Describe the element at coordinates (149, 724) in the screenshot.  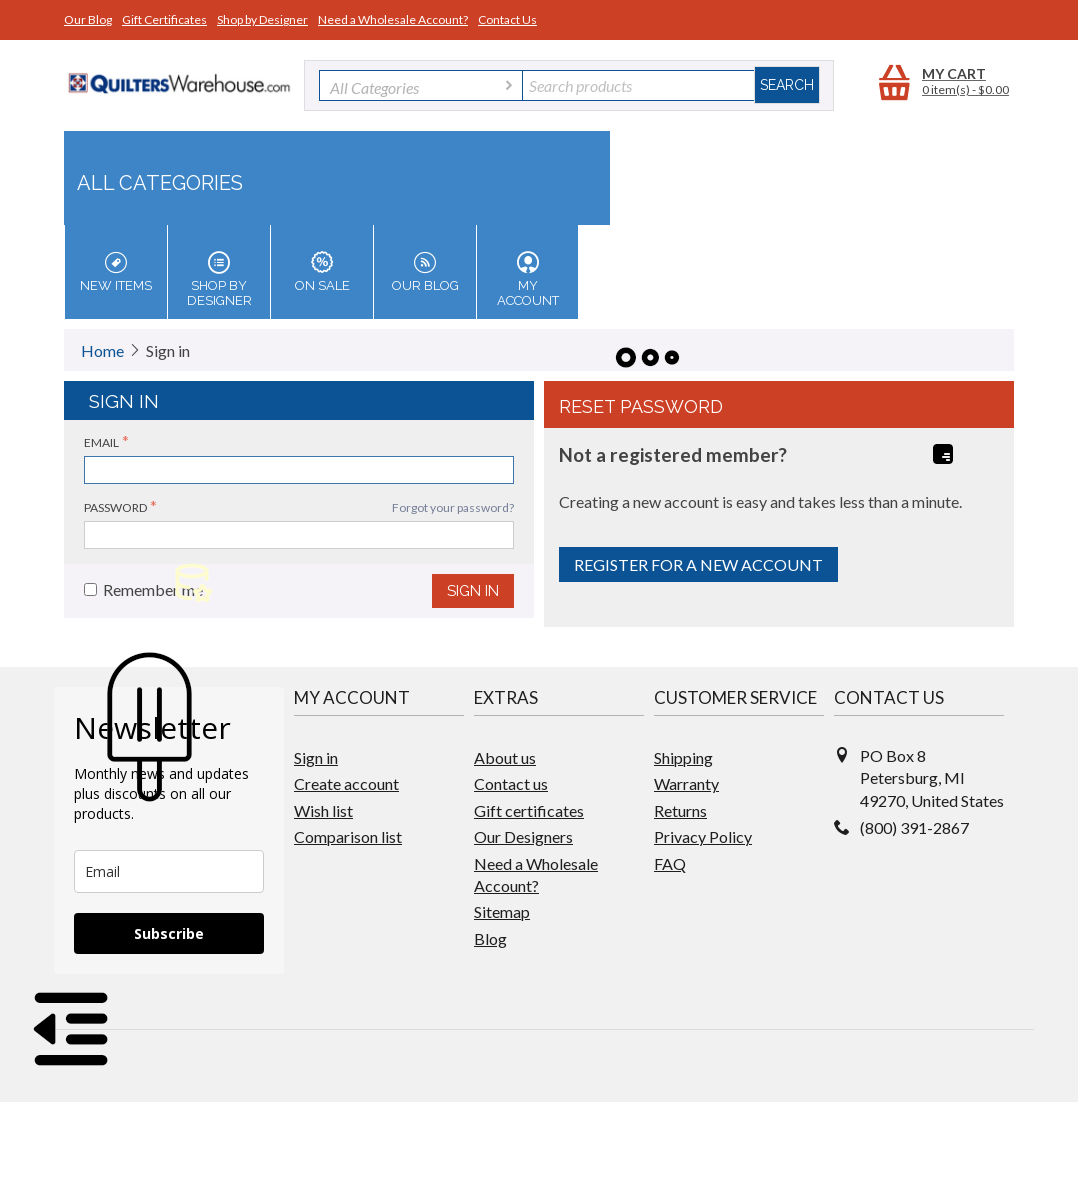
I see `access summer or seasonal content` at that location.